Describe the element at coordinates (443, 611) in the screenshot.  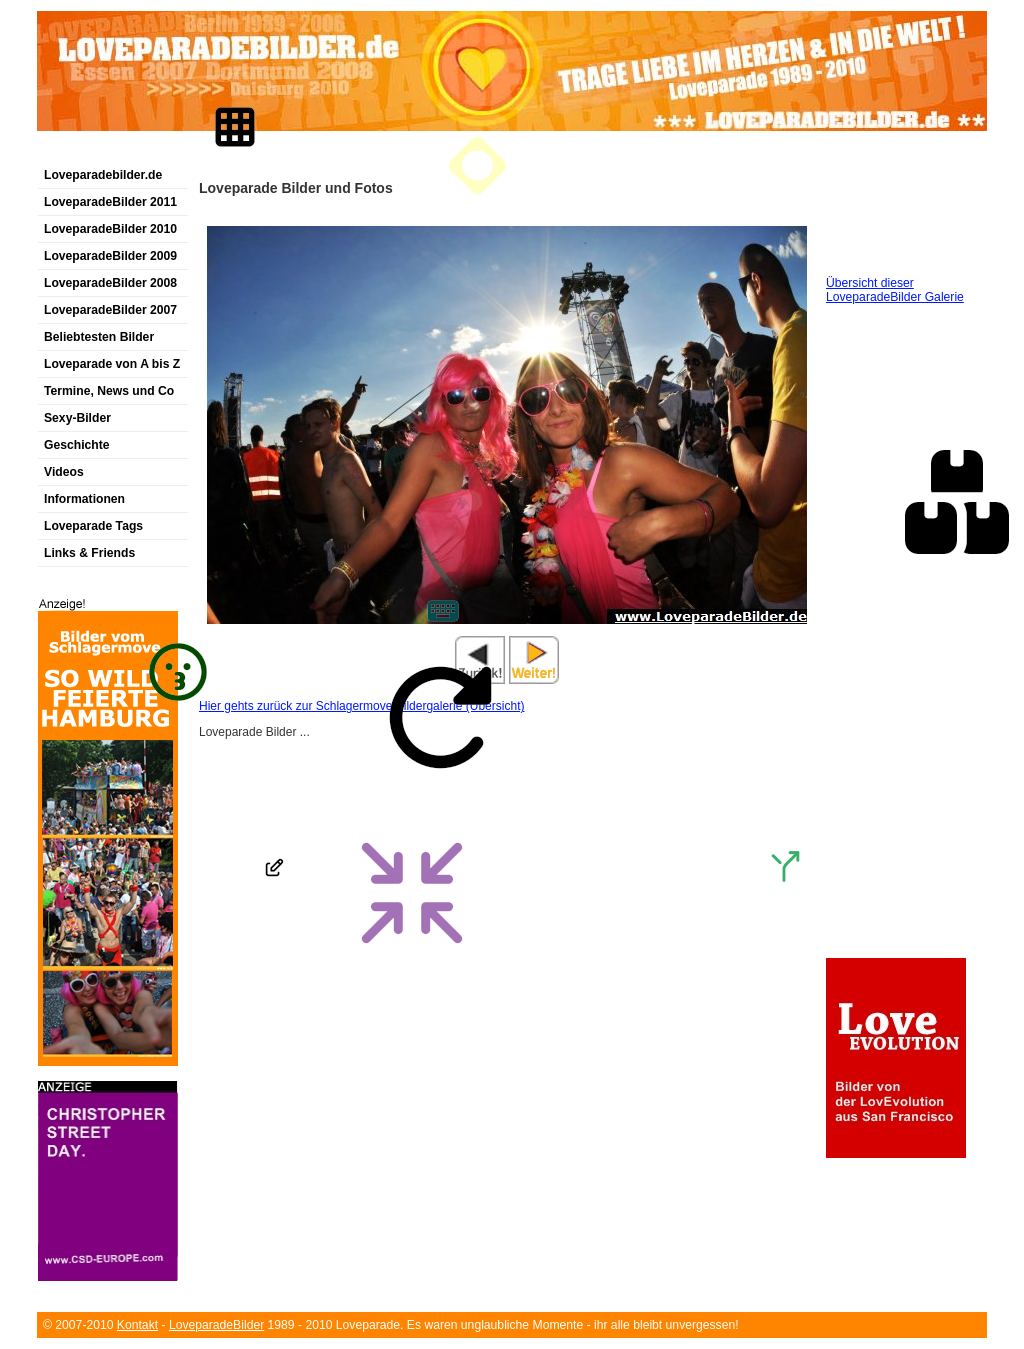
I see `open the on-screen keyboard` at that location.